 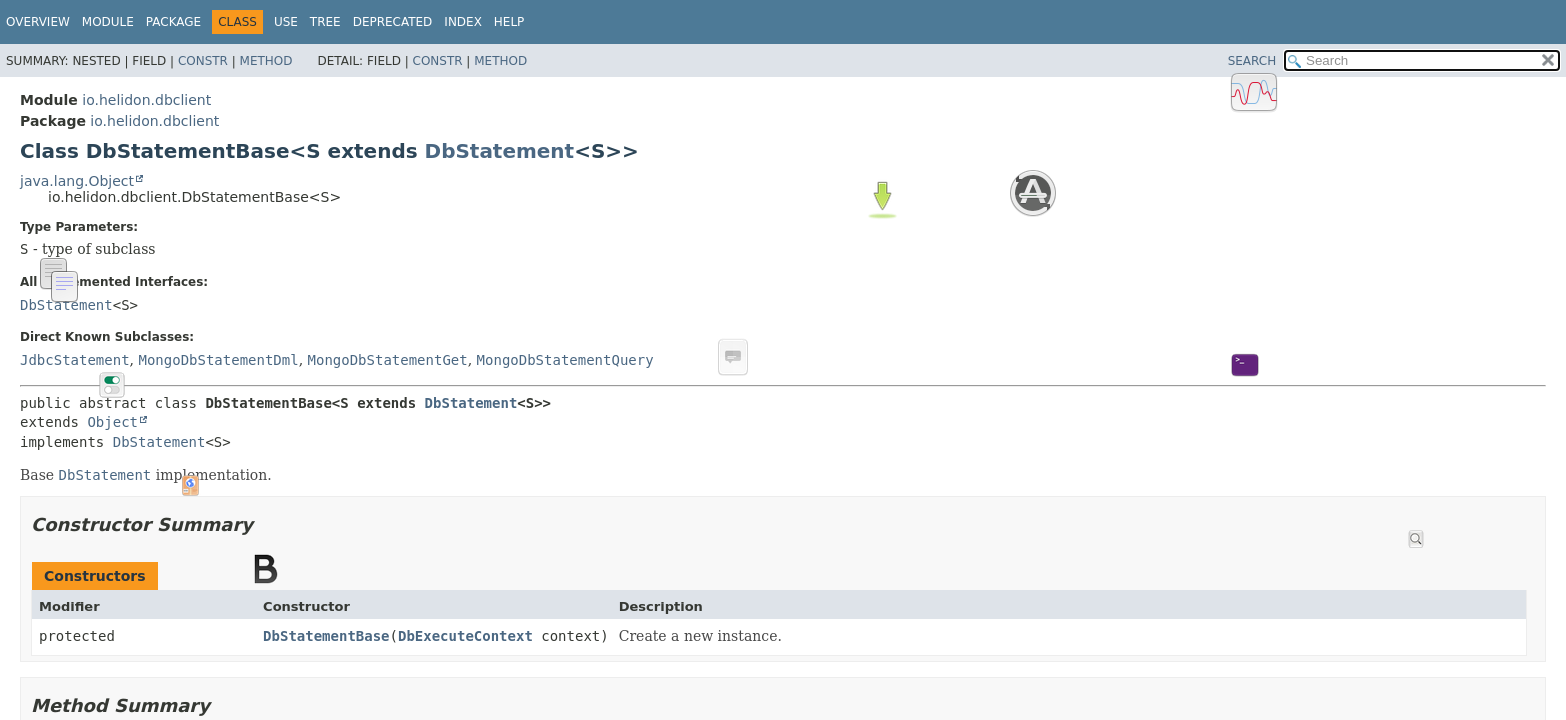 I want to click on subrip subtitle file (.srt), so click(x=733, y=357).